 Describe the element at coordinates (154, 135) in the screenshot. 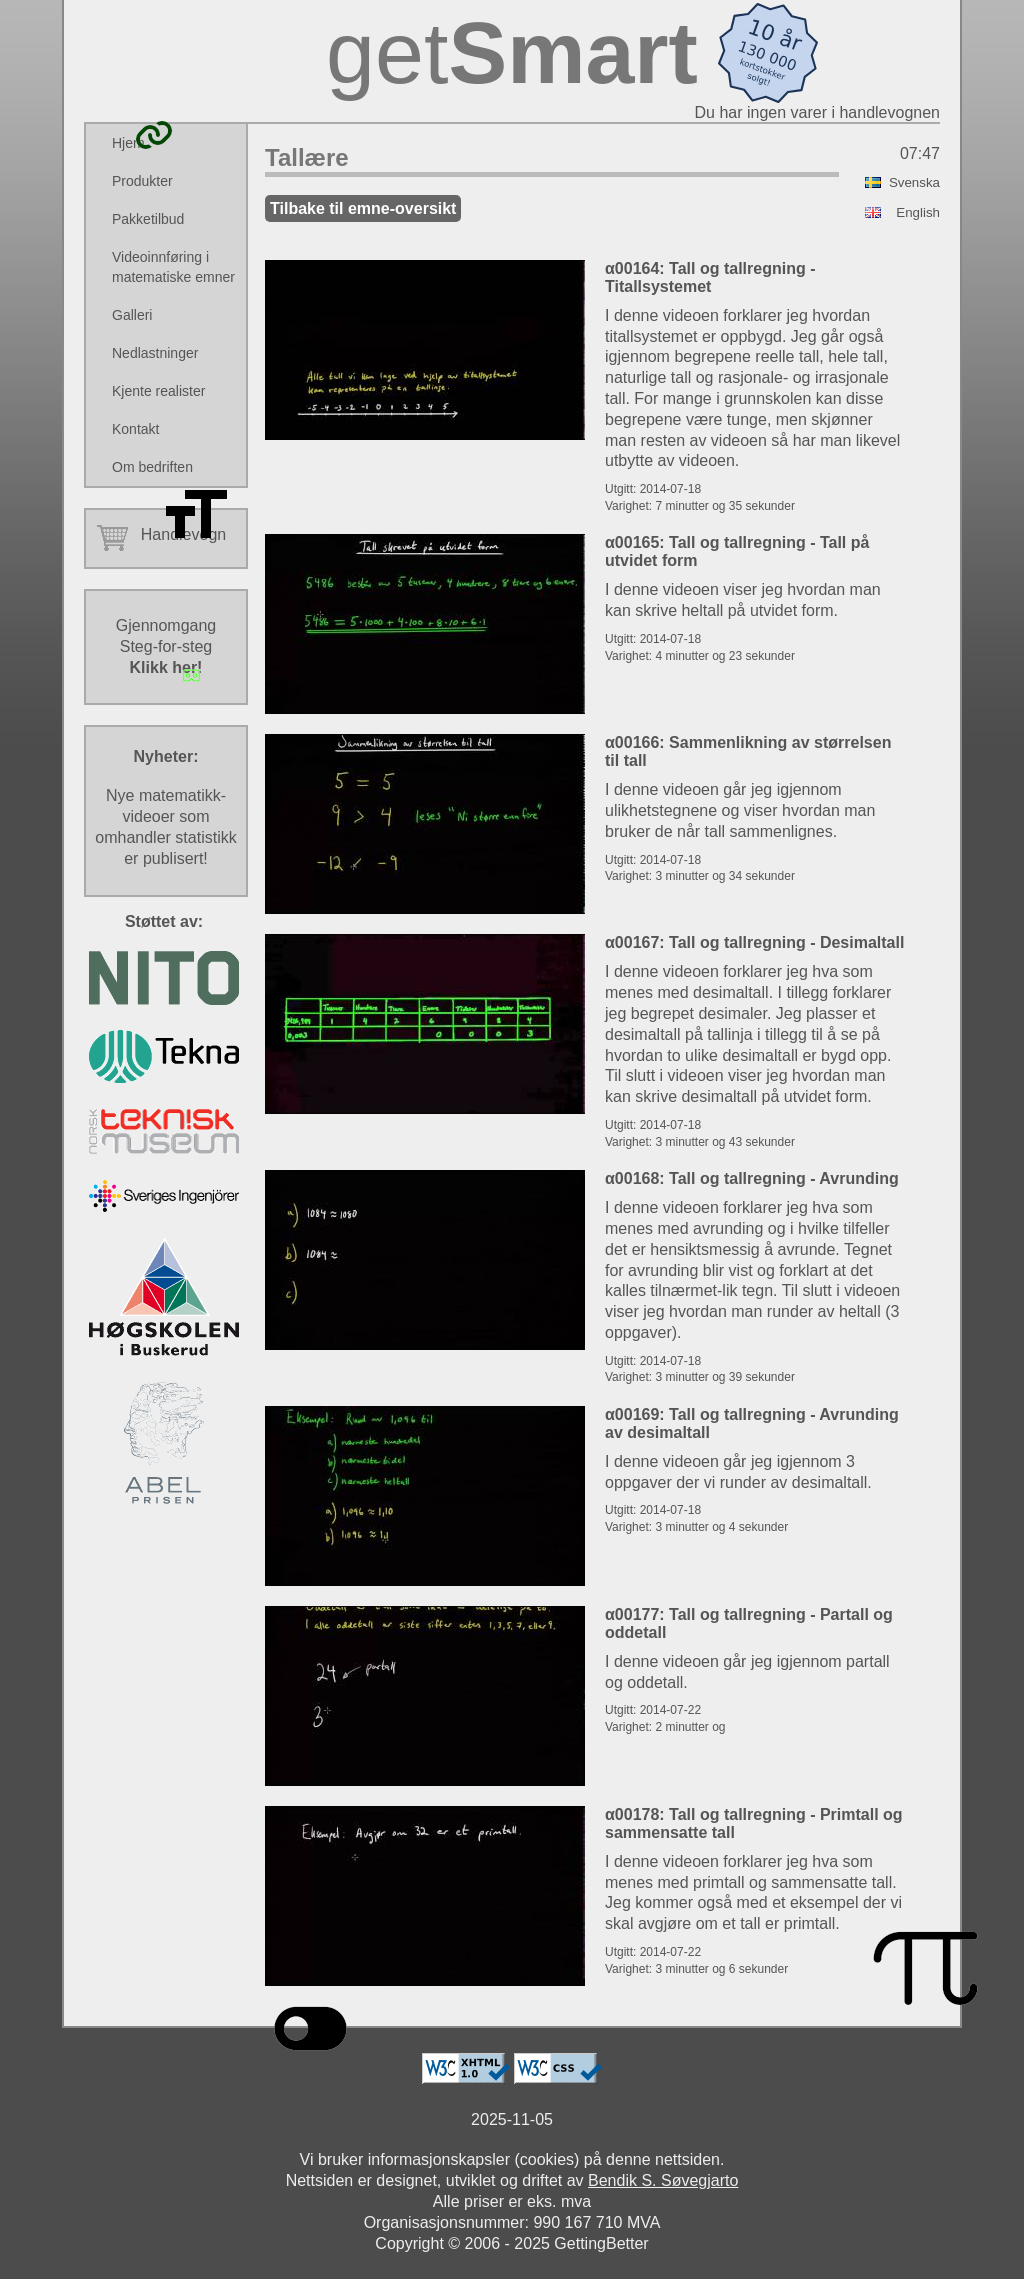

I see `copy or share a link` at that location.